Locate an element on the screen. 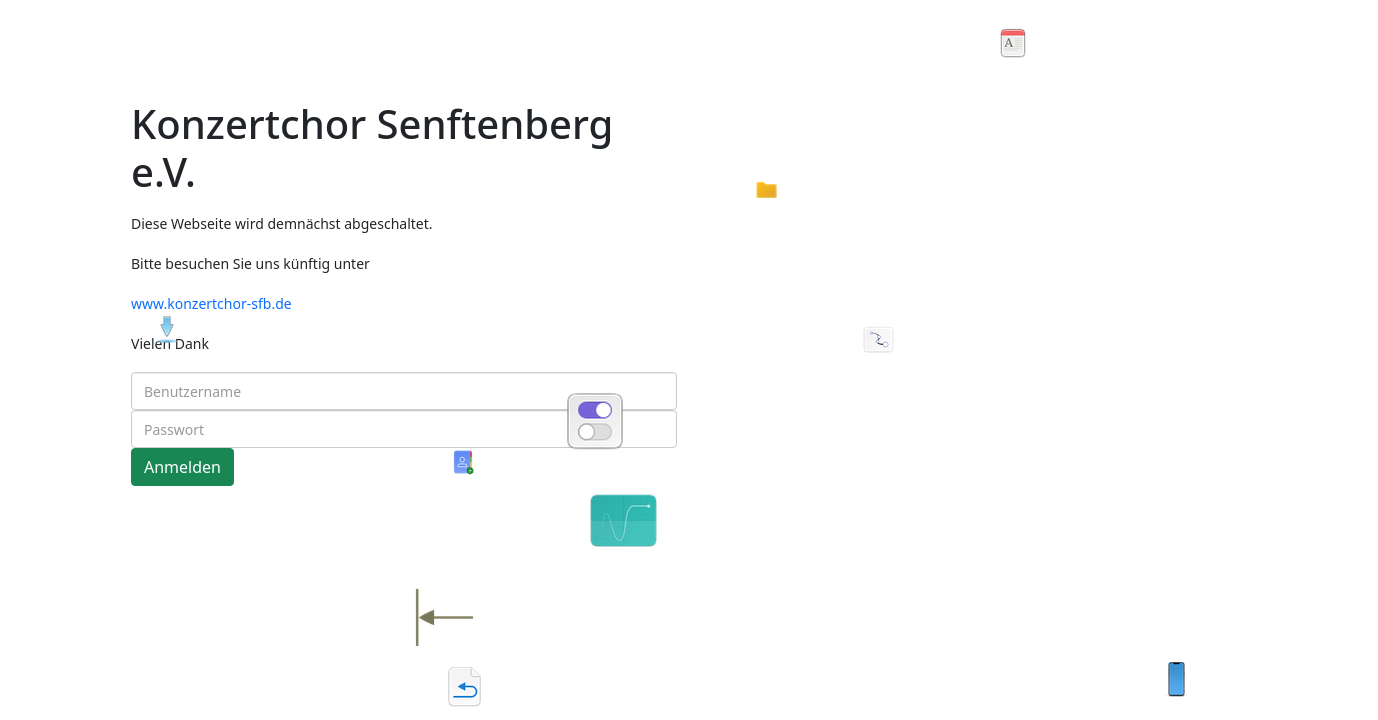 This screenshot has width=1378, height=720. open psensor temperature monitoring app is located at coordinates (623, 520).